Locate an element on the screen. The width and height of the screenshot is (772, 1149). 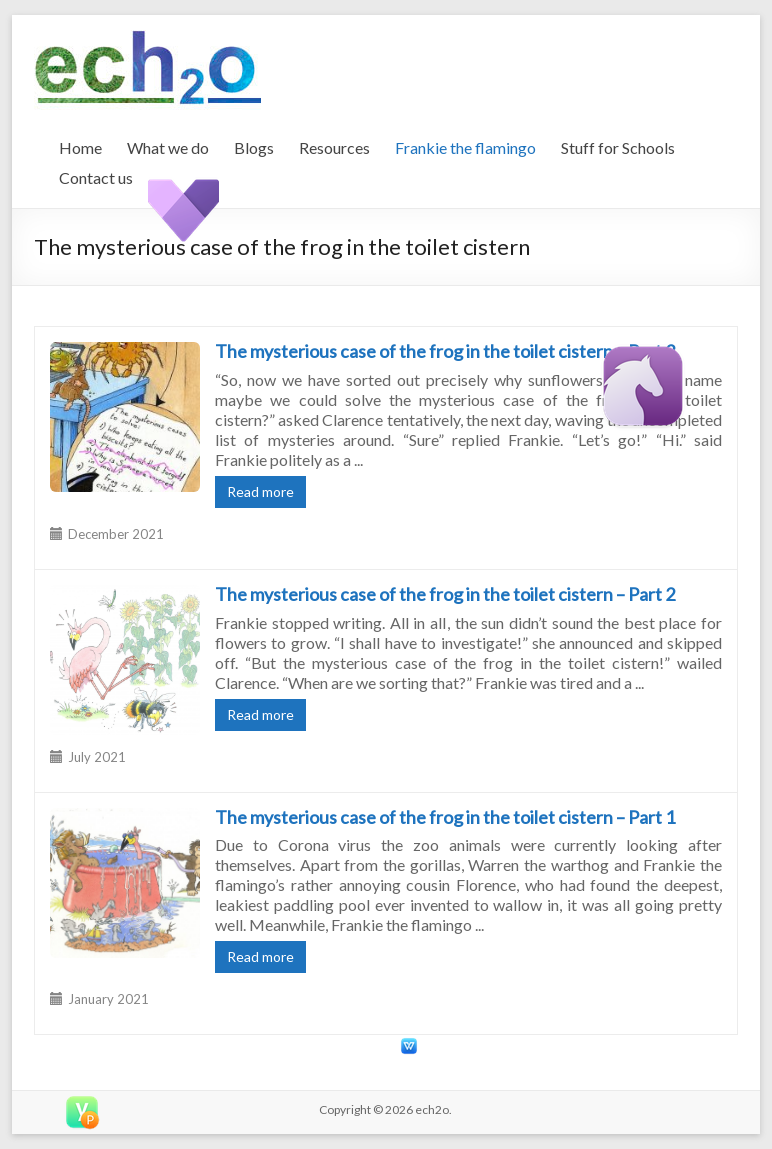
open yubikey piv manager app is located at coordinates (82, 1112).